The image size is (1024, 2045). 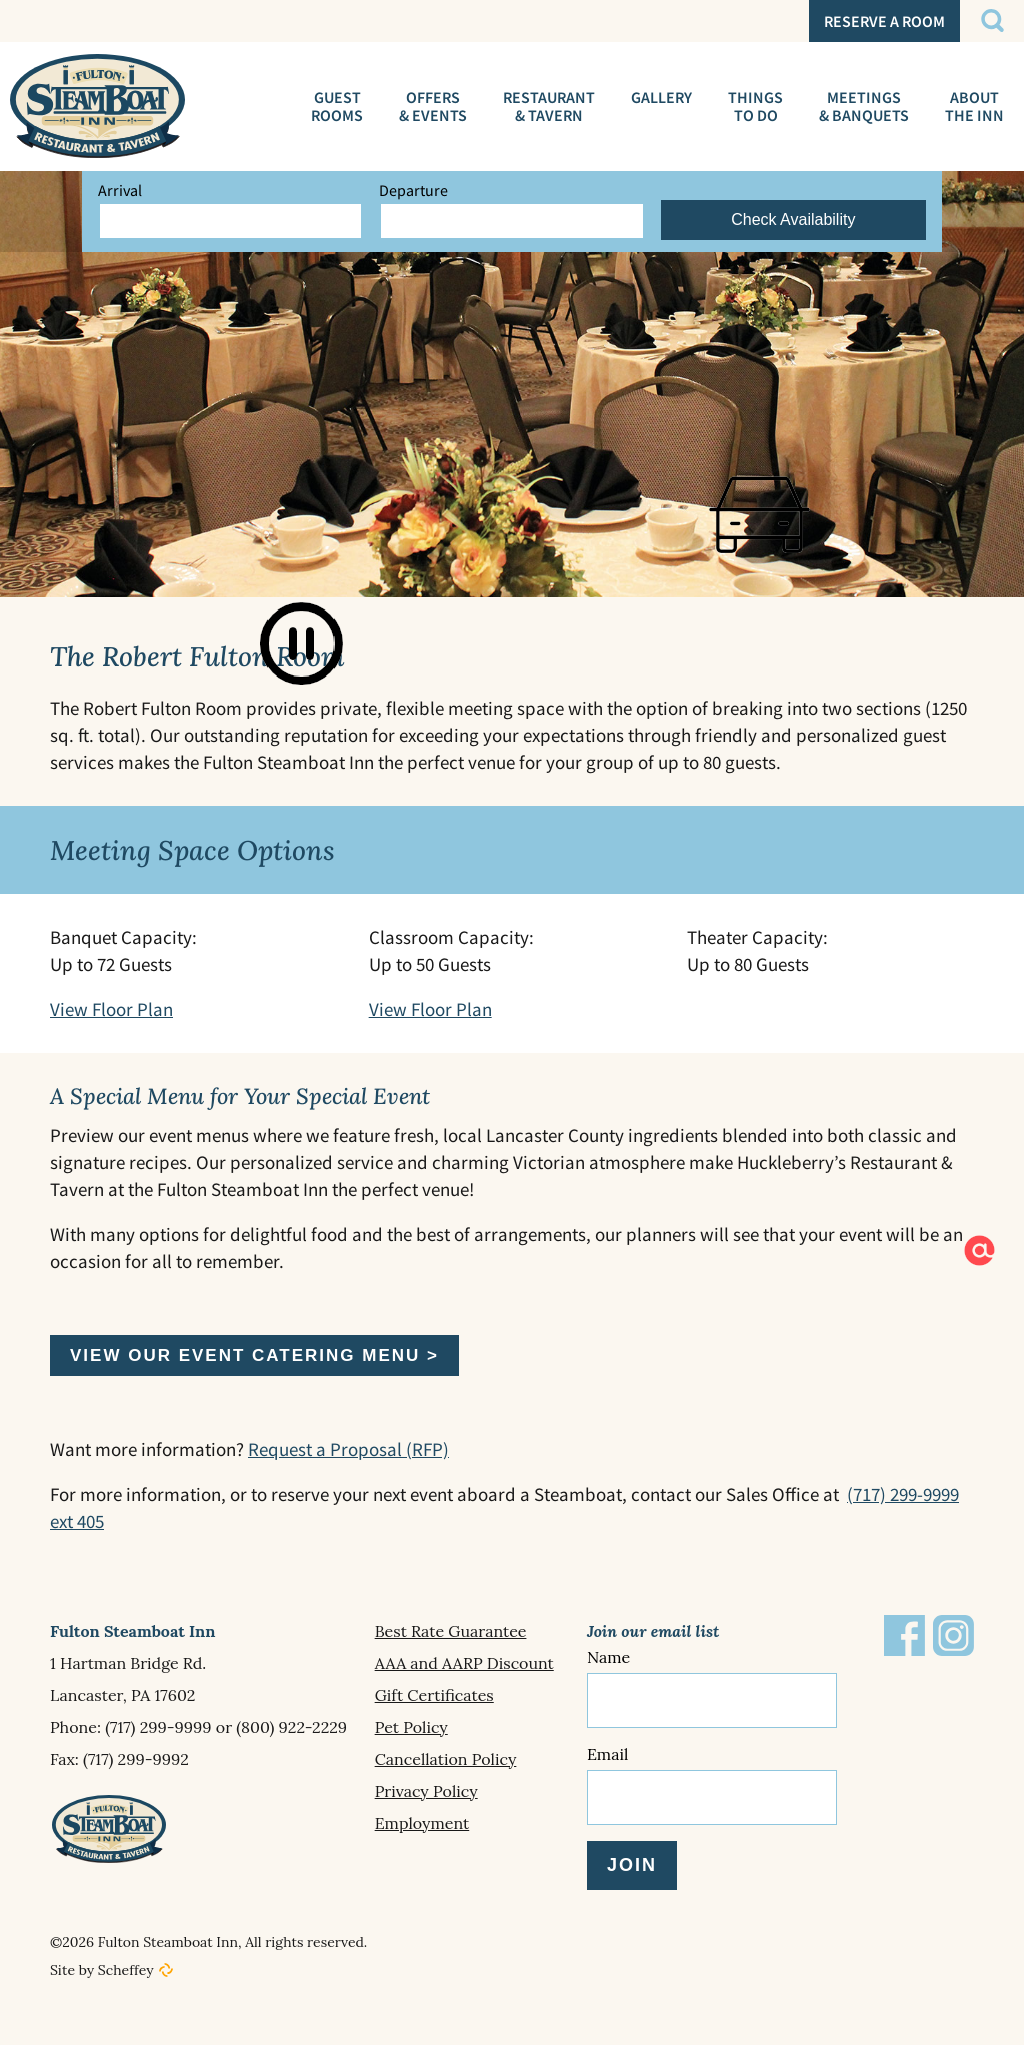 I want to click on pause media playback, so click(x=301, y=643).